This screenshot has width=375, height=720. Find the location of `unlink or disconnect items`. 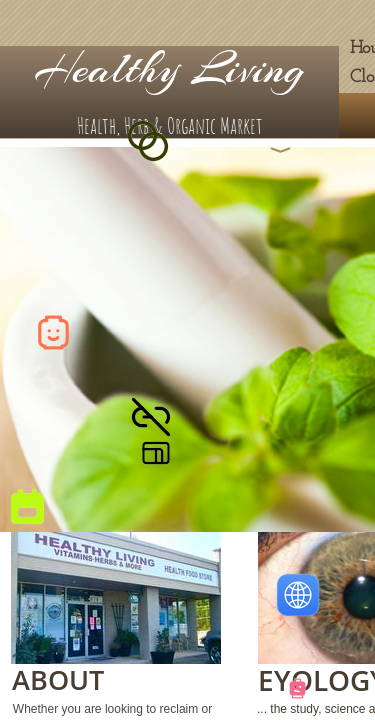

unlink or disconnect items is located at coordinates (151, 417).